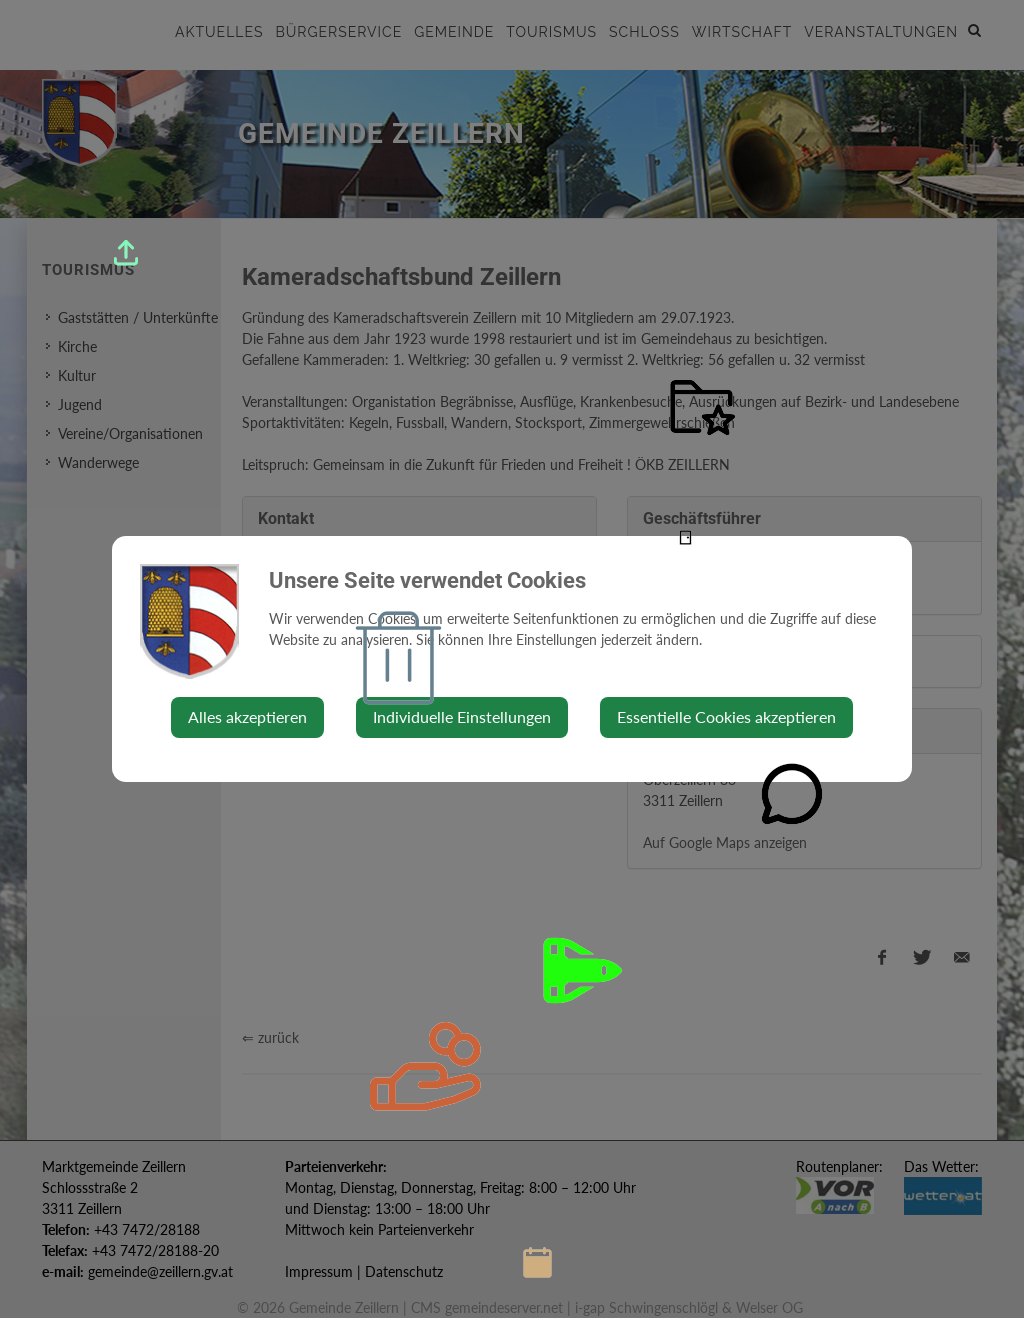 The image size is (1024, 1318). I want to click on delete this item, so click(398, 661).